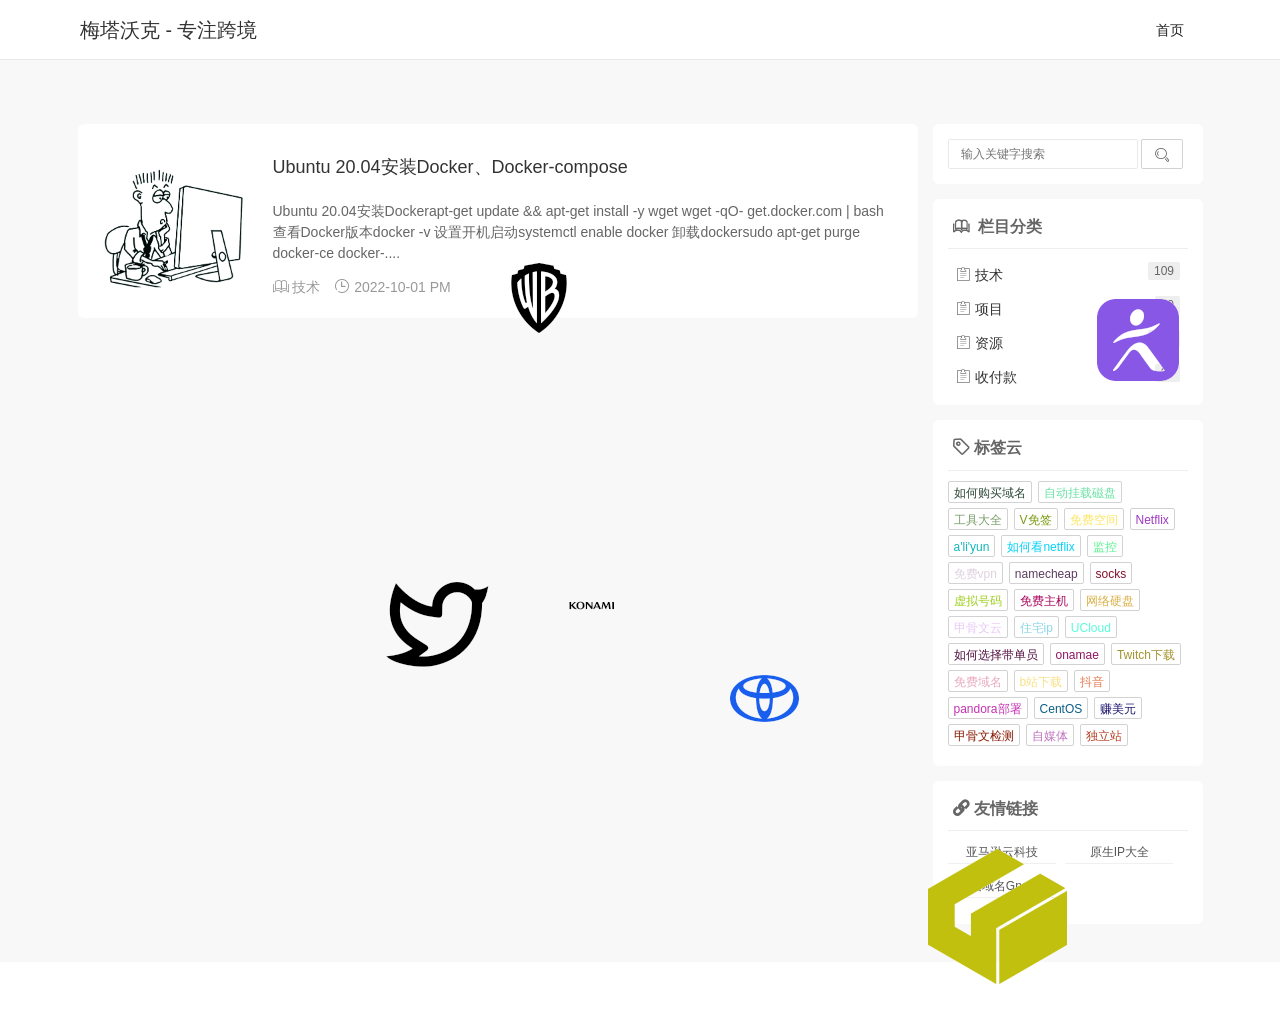  Describe the element at coordinates (591, 605) in the screenshot. I see `konami company logo` at that location.